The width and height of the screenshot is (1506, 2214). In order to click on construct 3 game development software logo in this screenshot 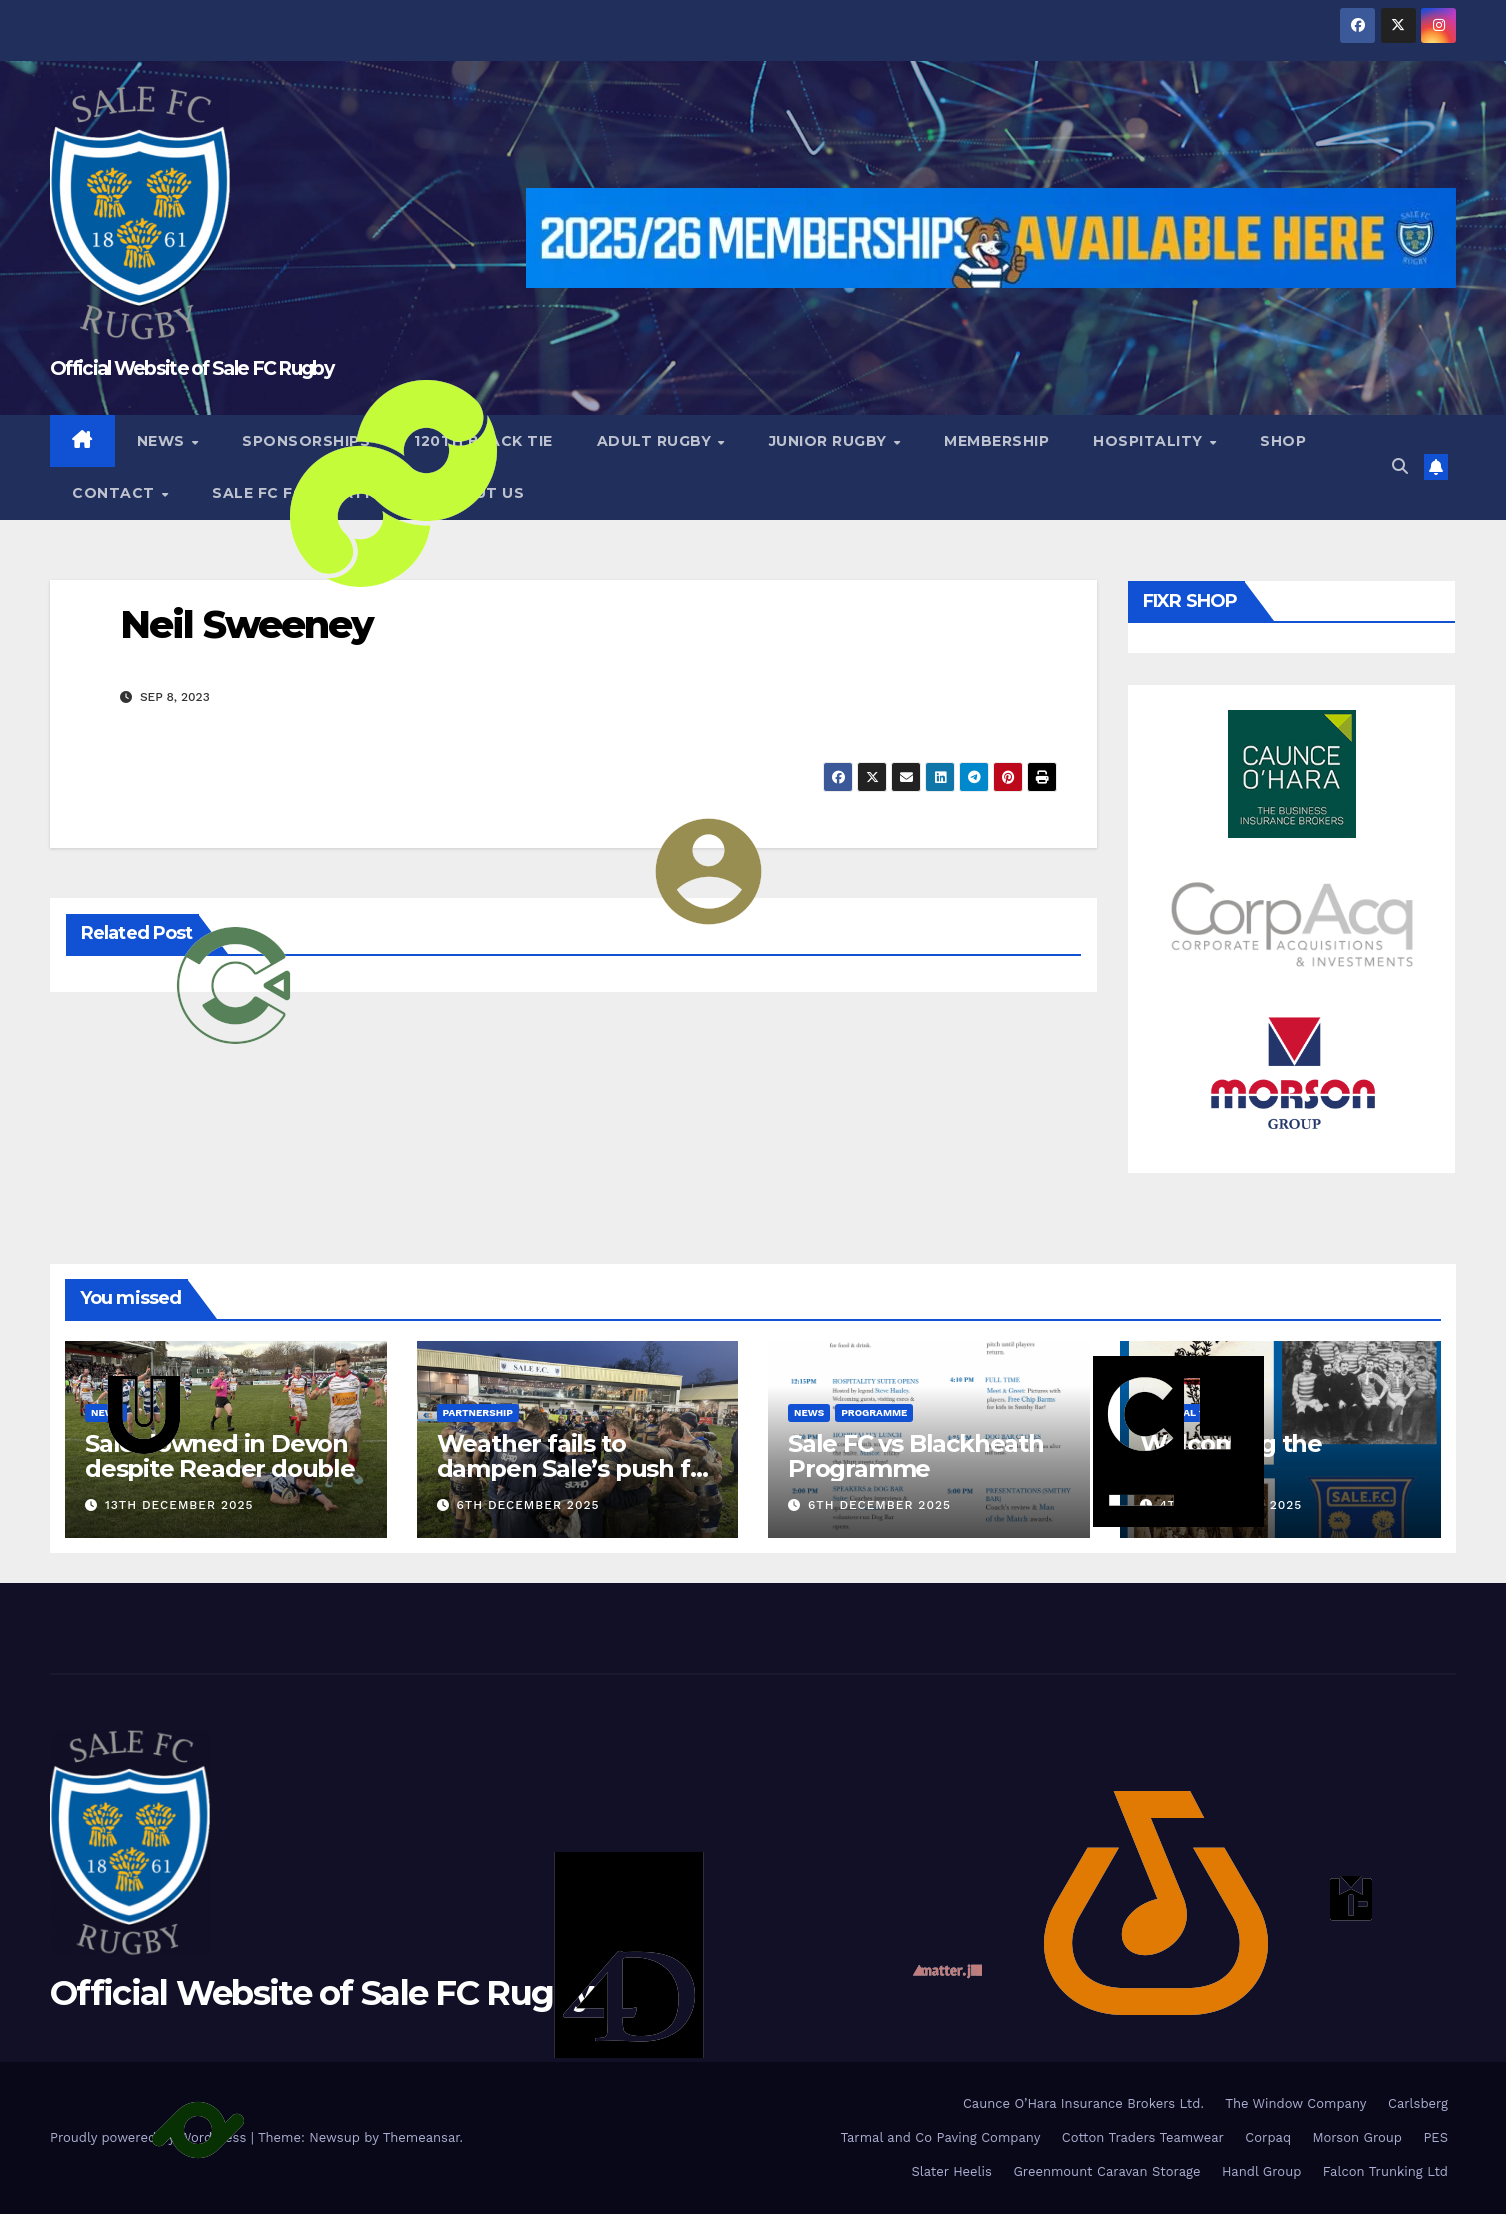, I will do `click(233, 985)`.